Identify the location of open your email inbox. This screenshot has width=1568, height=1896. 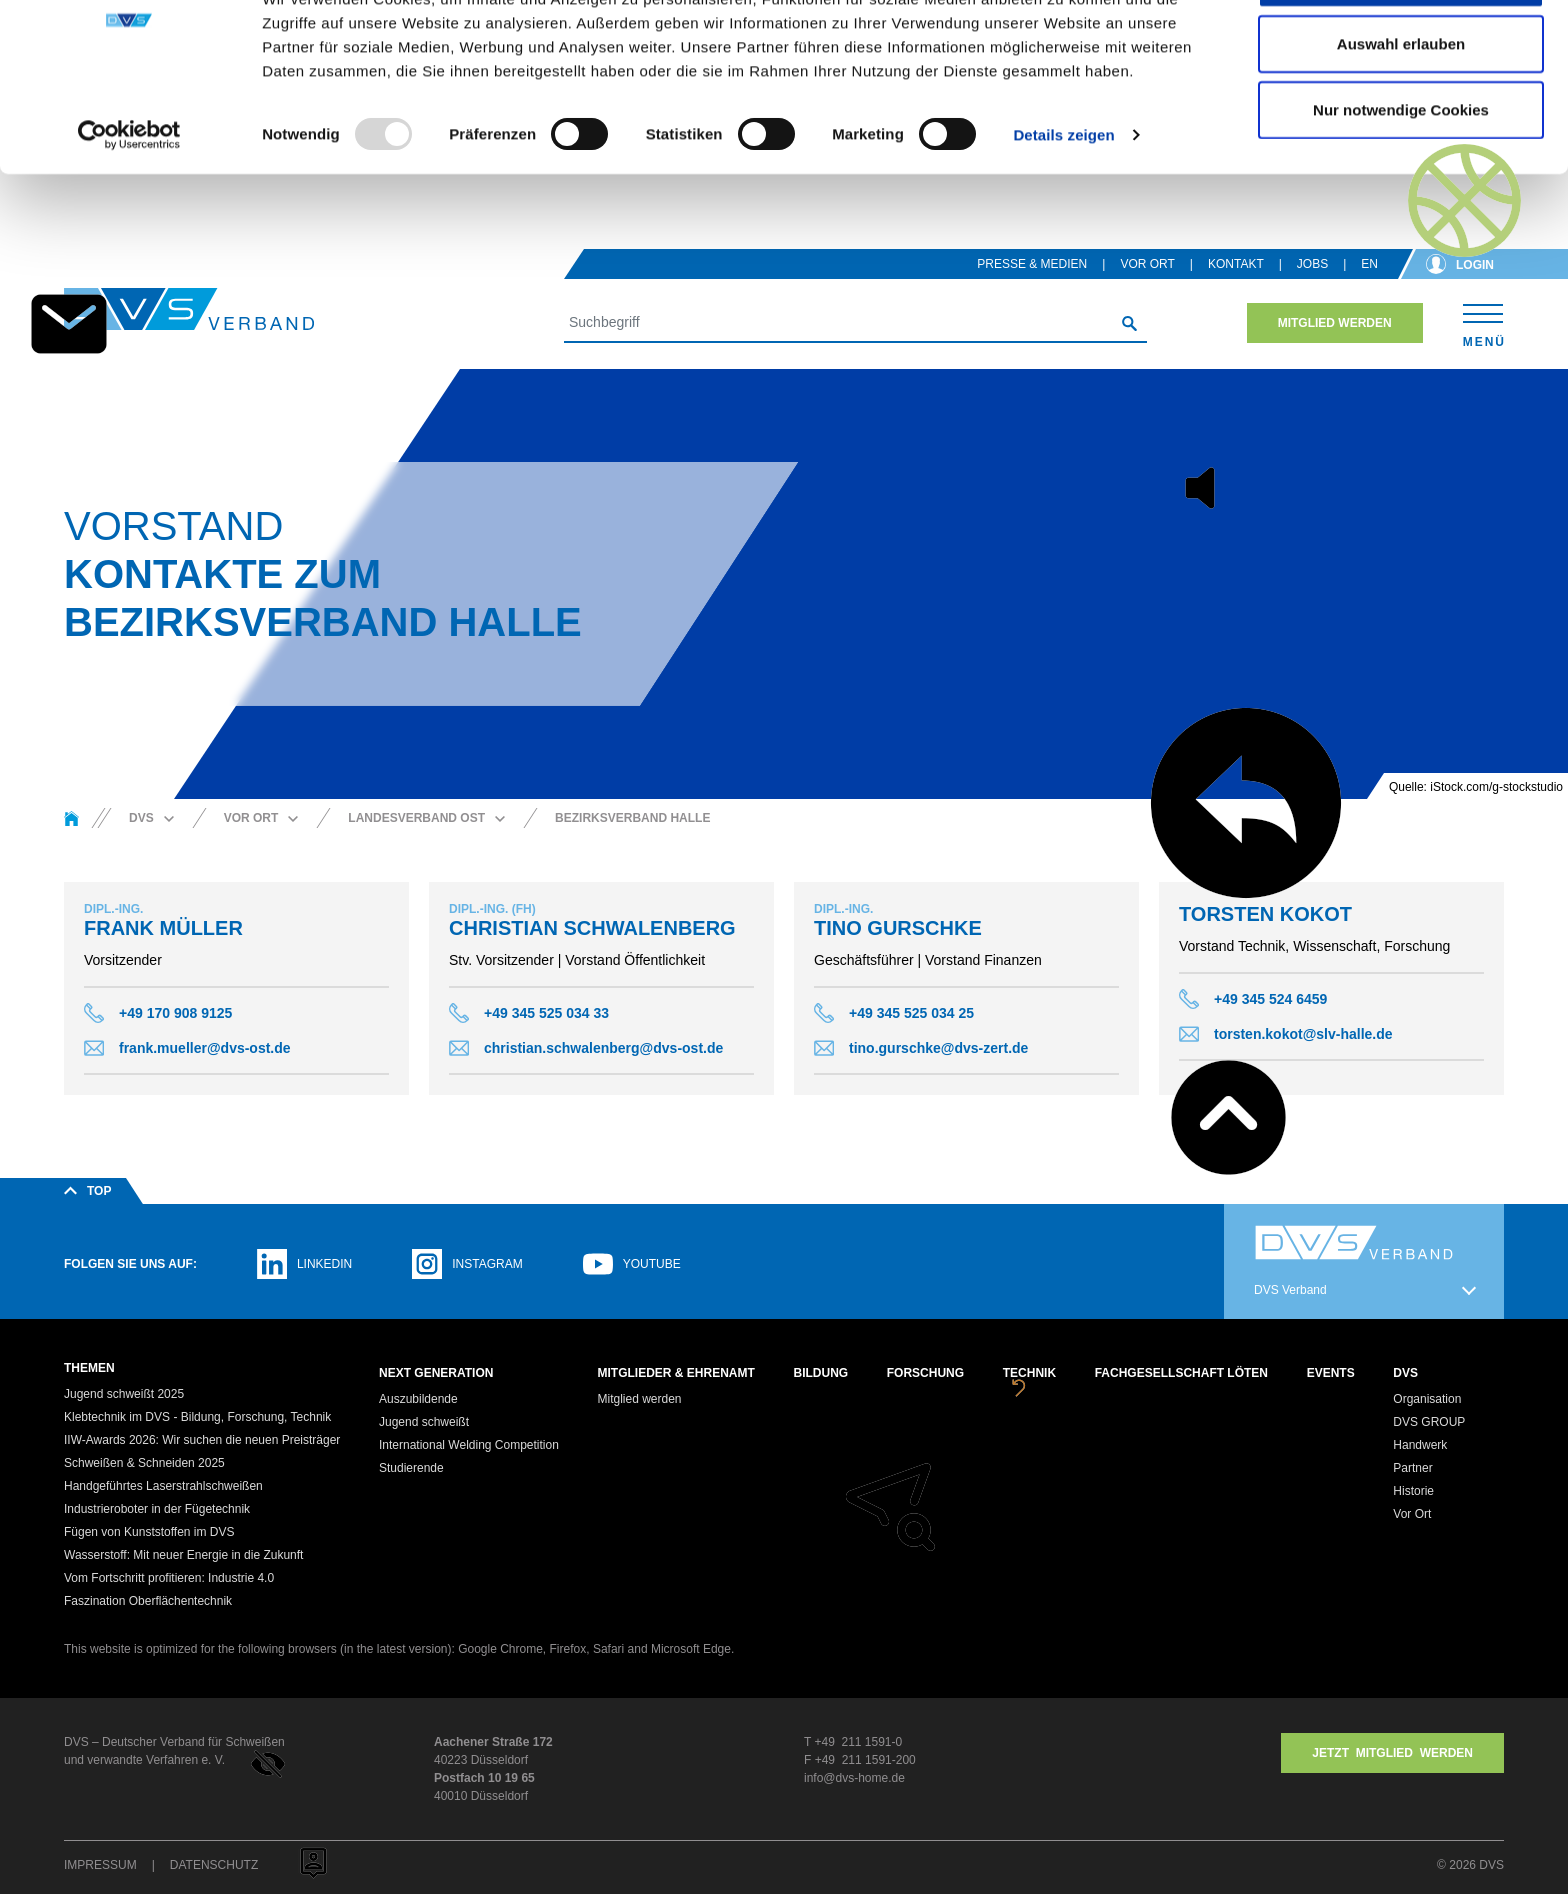
(69, 324).